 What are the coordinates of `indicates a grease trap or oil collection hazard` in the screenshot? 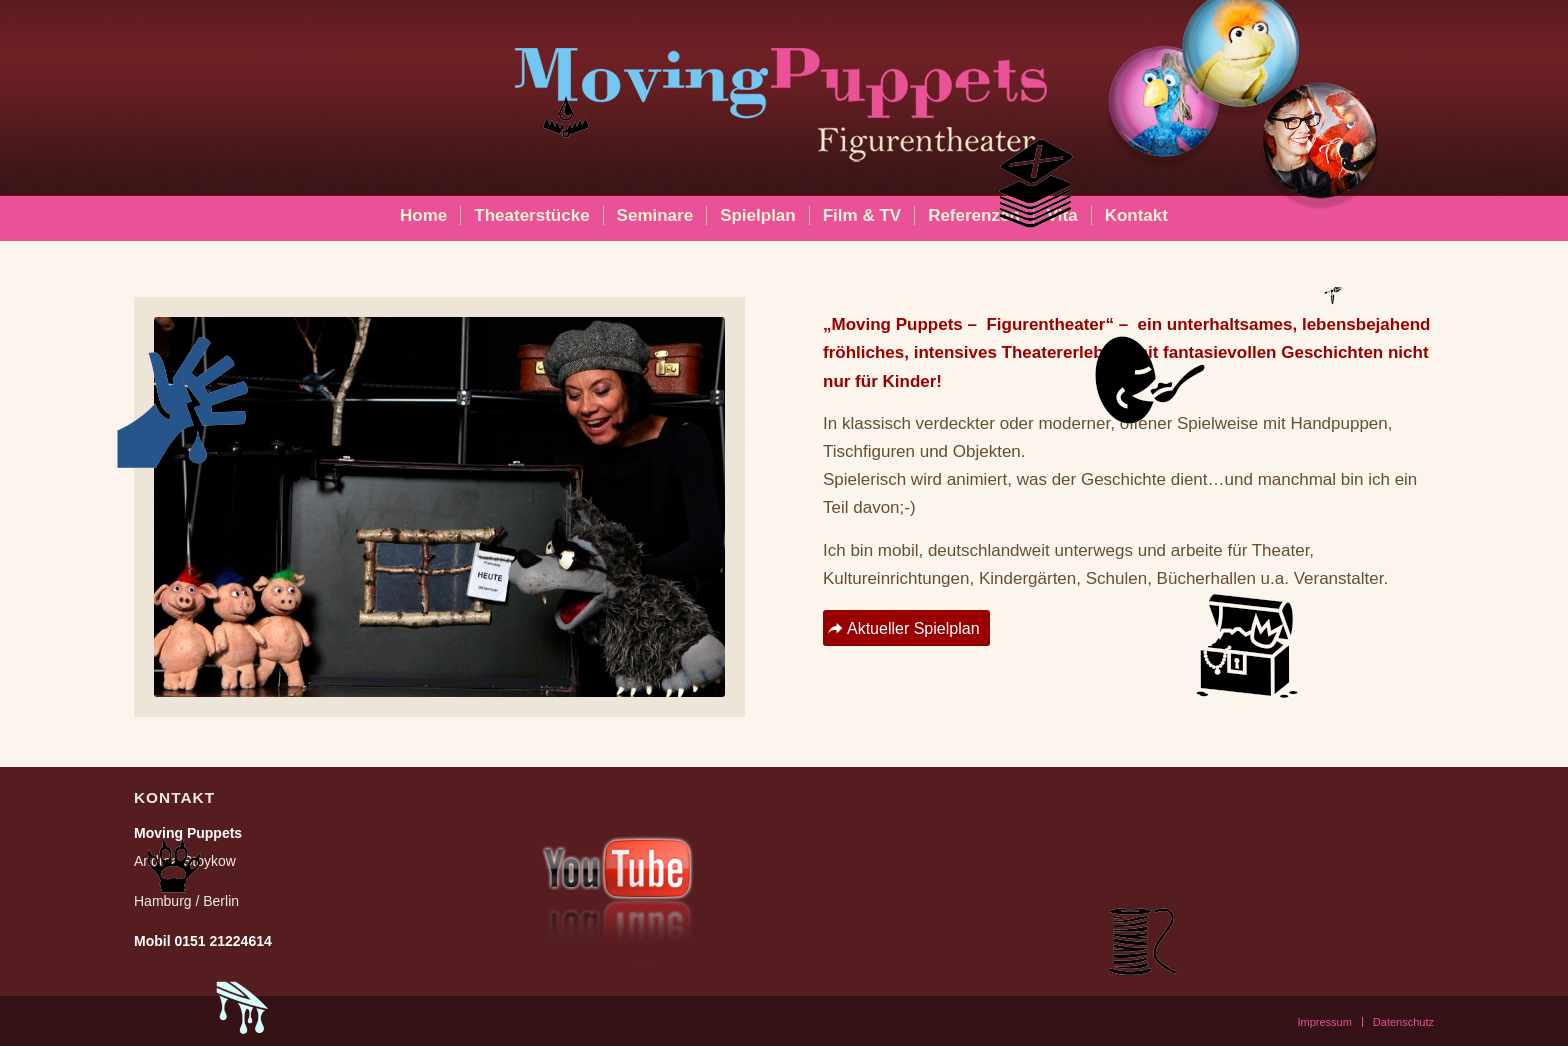 It's located at (566, 118).